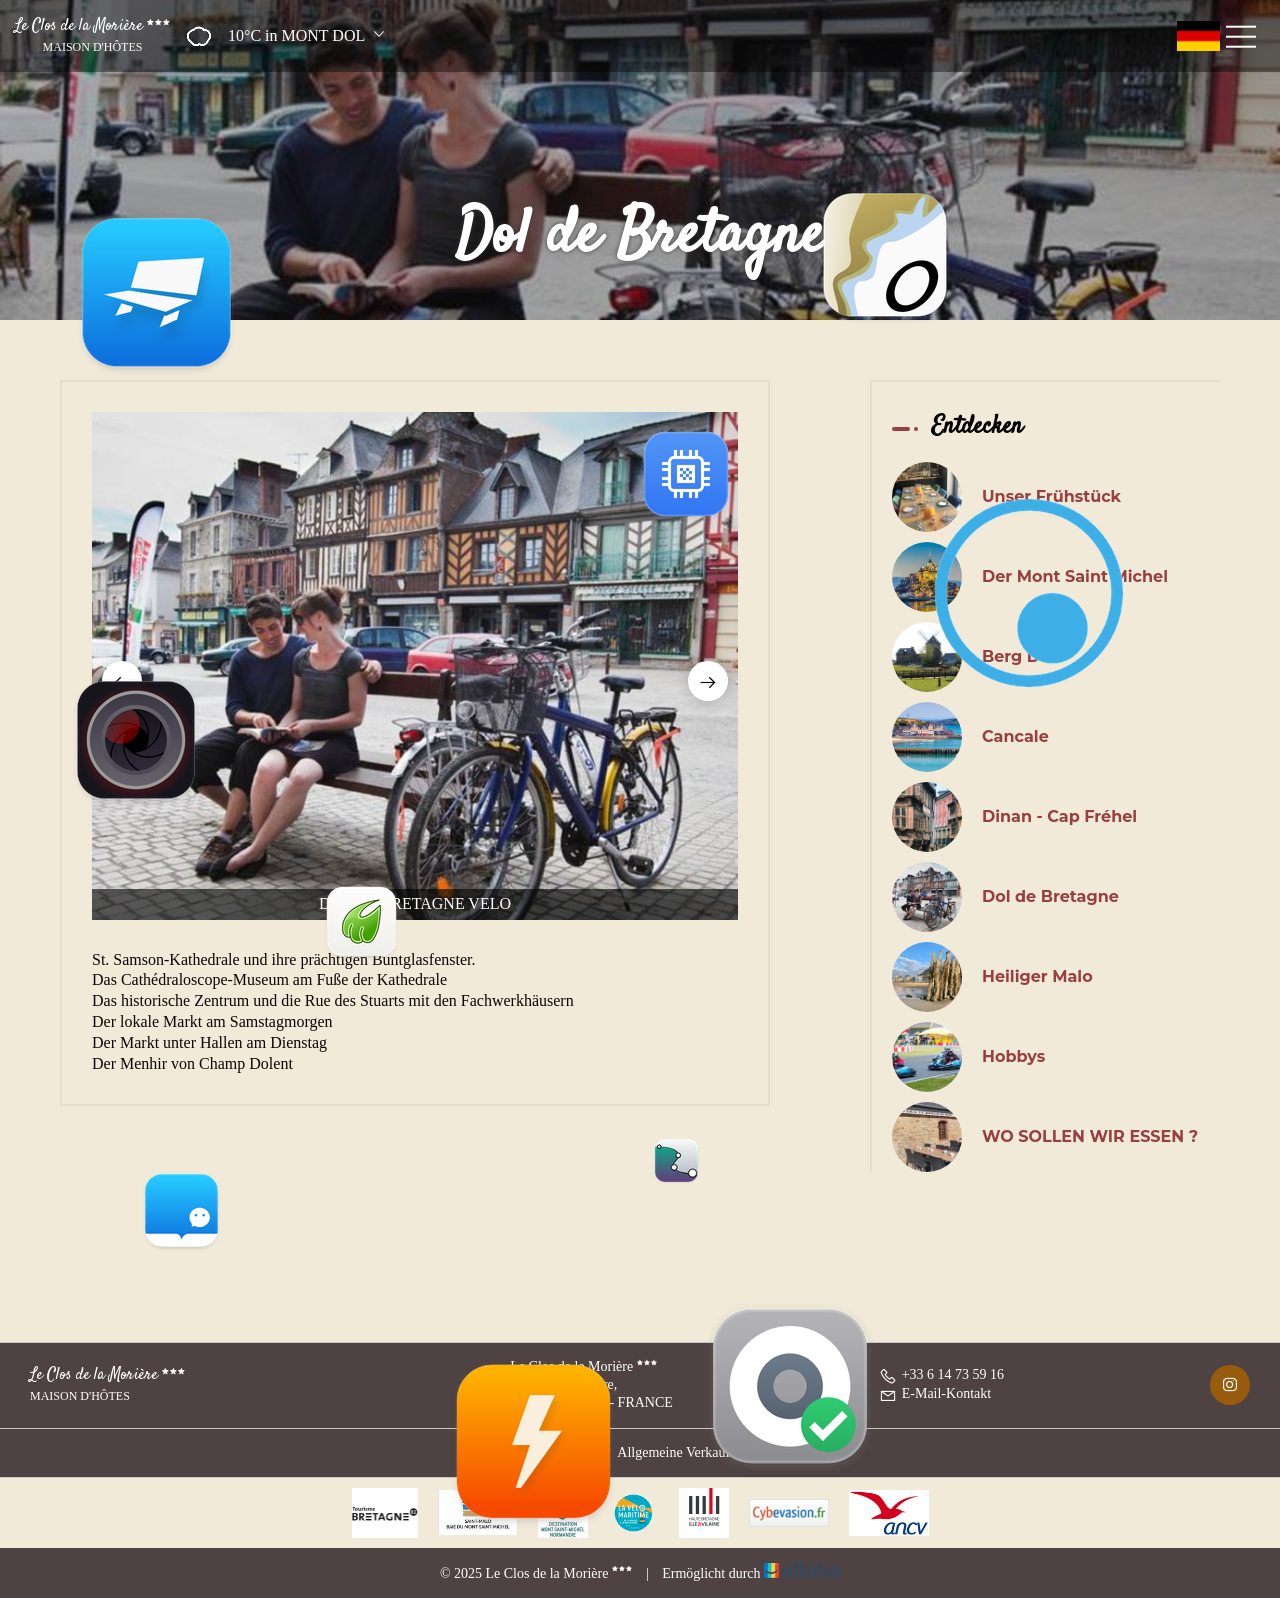  I want to click on open the weread app, so click(181, 1210).